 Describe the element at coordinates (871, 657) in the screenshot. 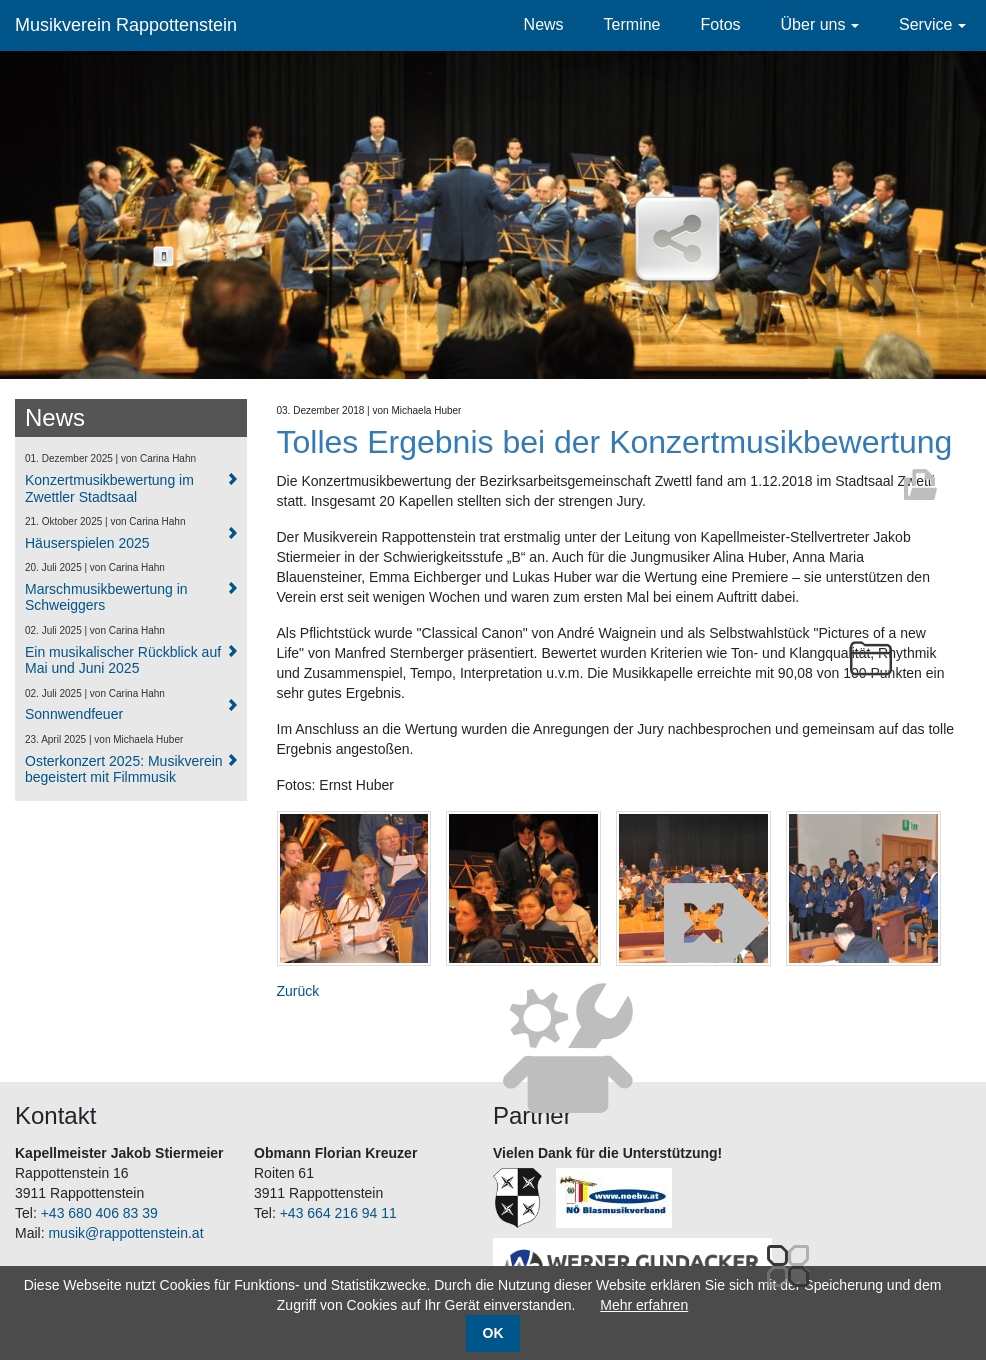

I see `open file manager` at that location.